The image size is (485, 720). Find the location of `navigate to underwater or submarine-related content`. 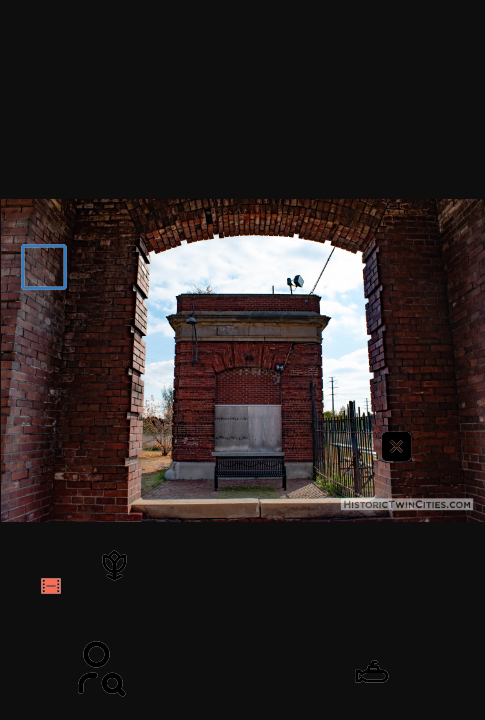

navigate to underwater or submarine-related content is located at coordinates (371, 673).